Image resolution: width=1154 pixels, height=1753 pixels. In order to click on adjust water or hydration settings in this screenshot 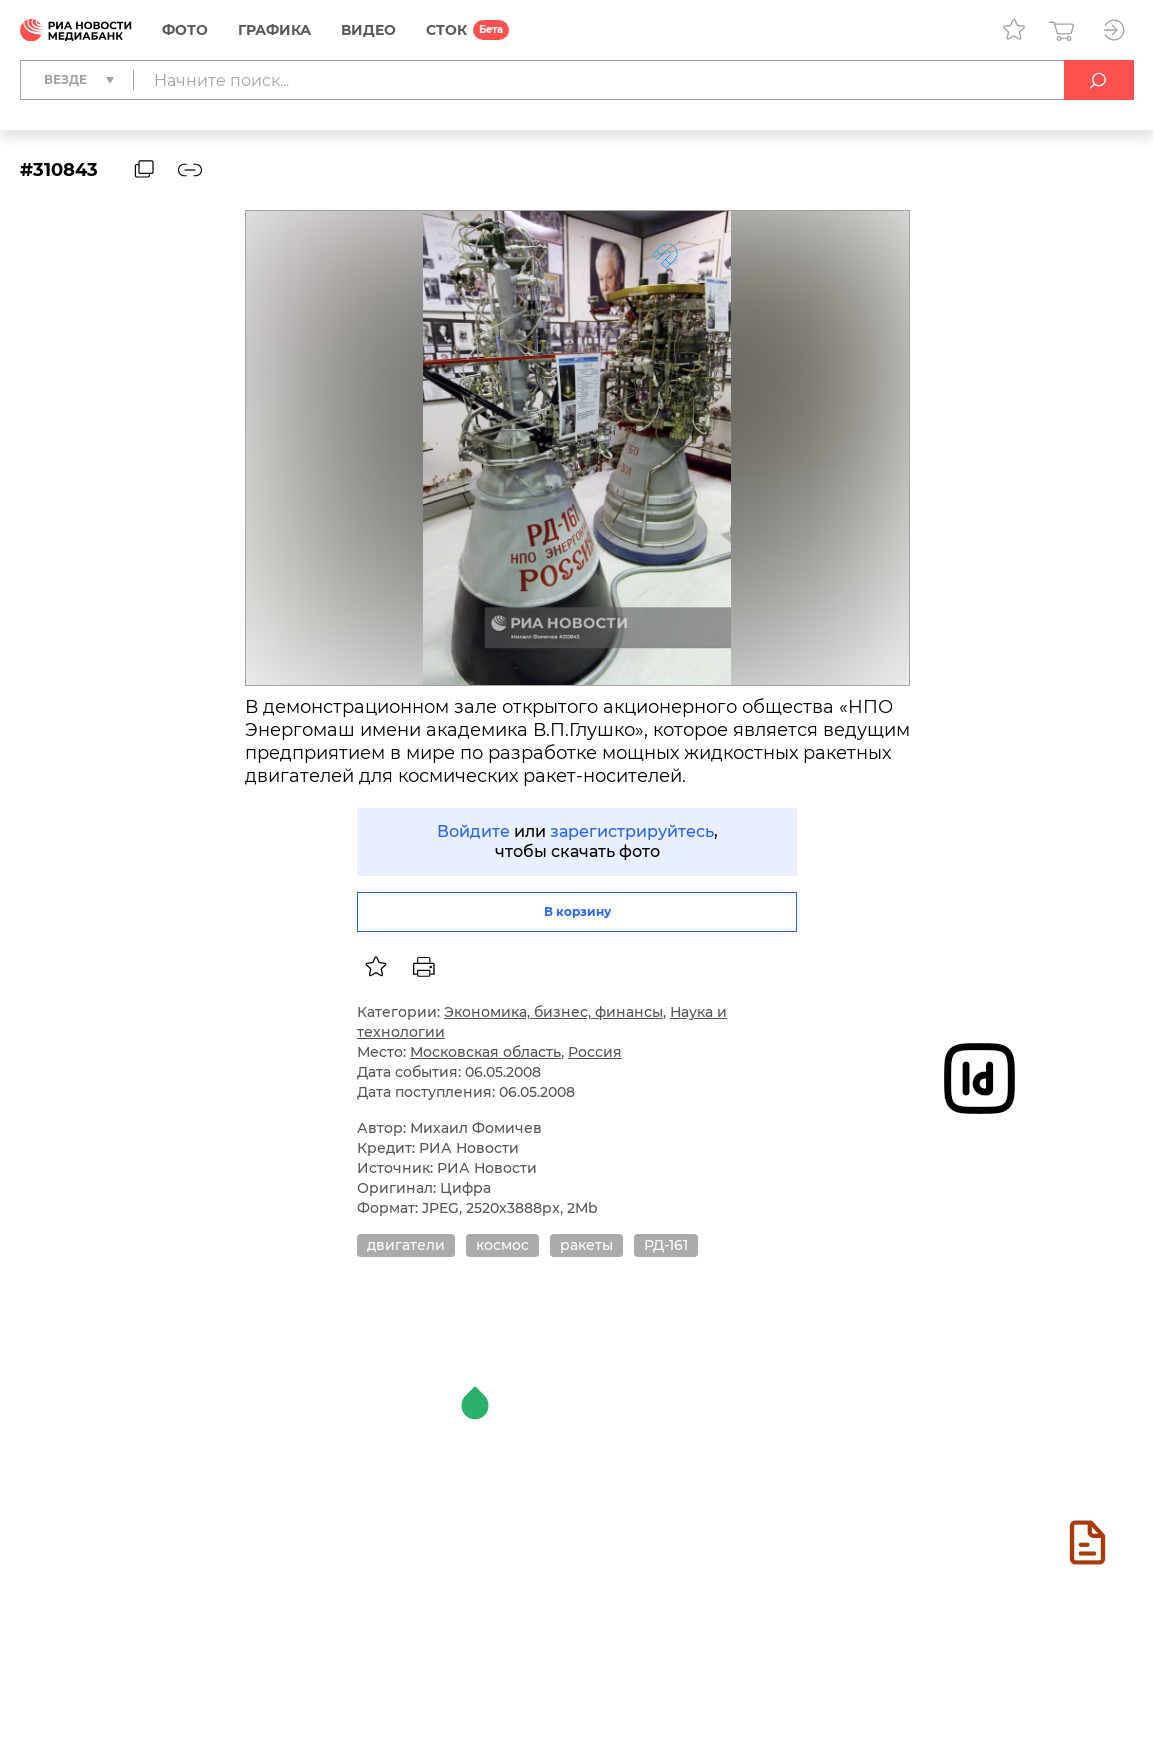, I will do `click(475, 1403)`.